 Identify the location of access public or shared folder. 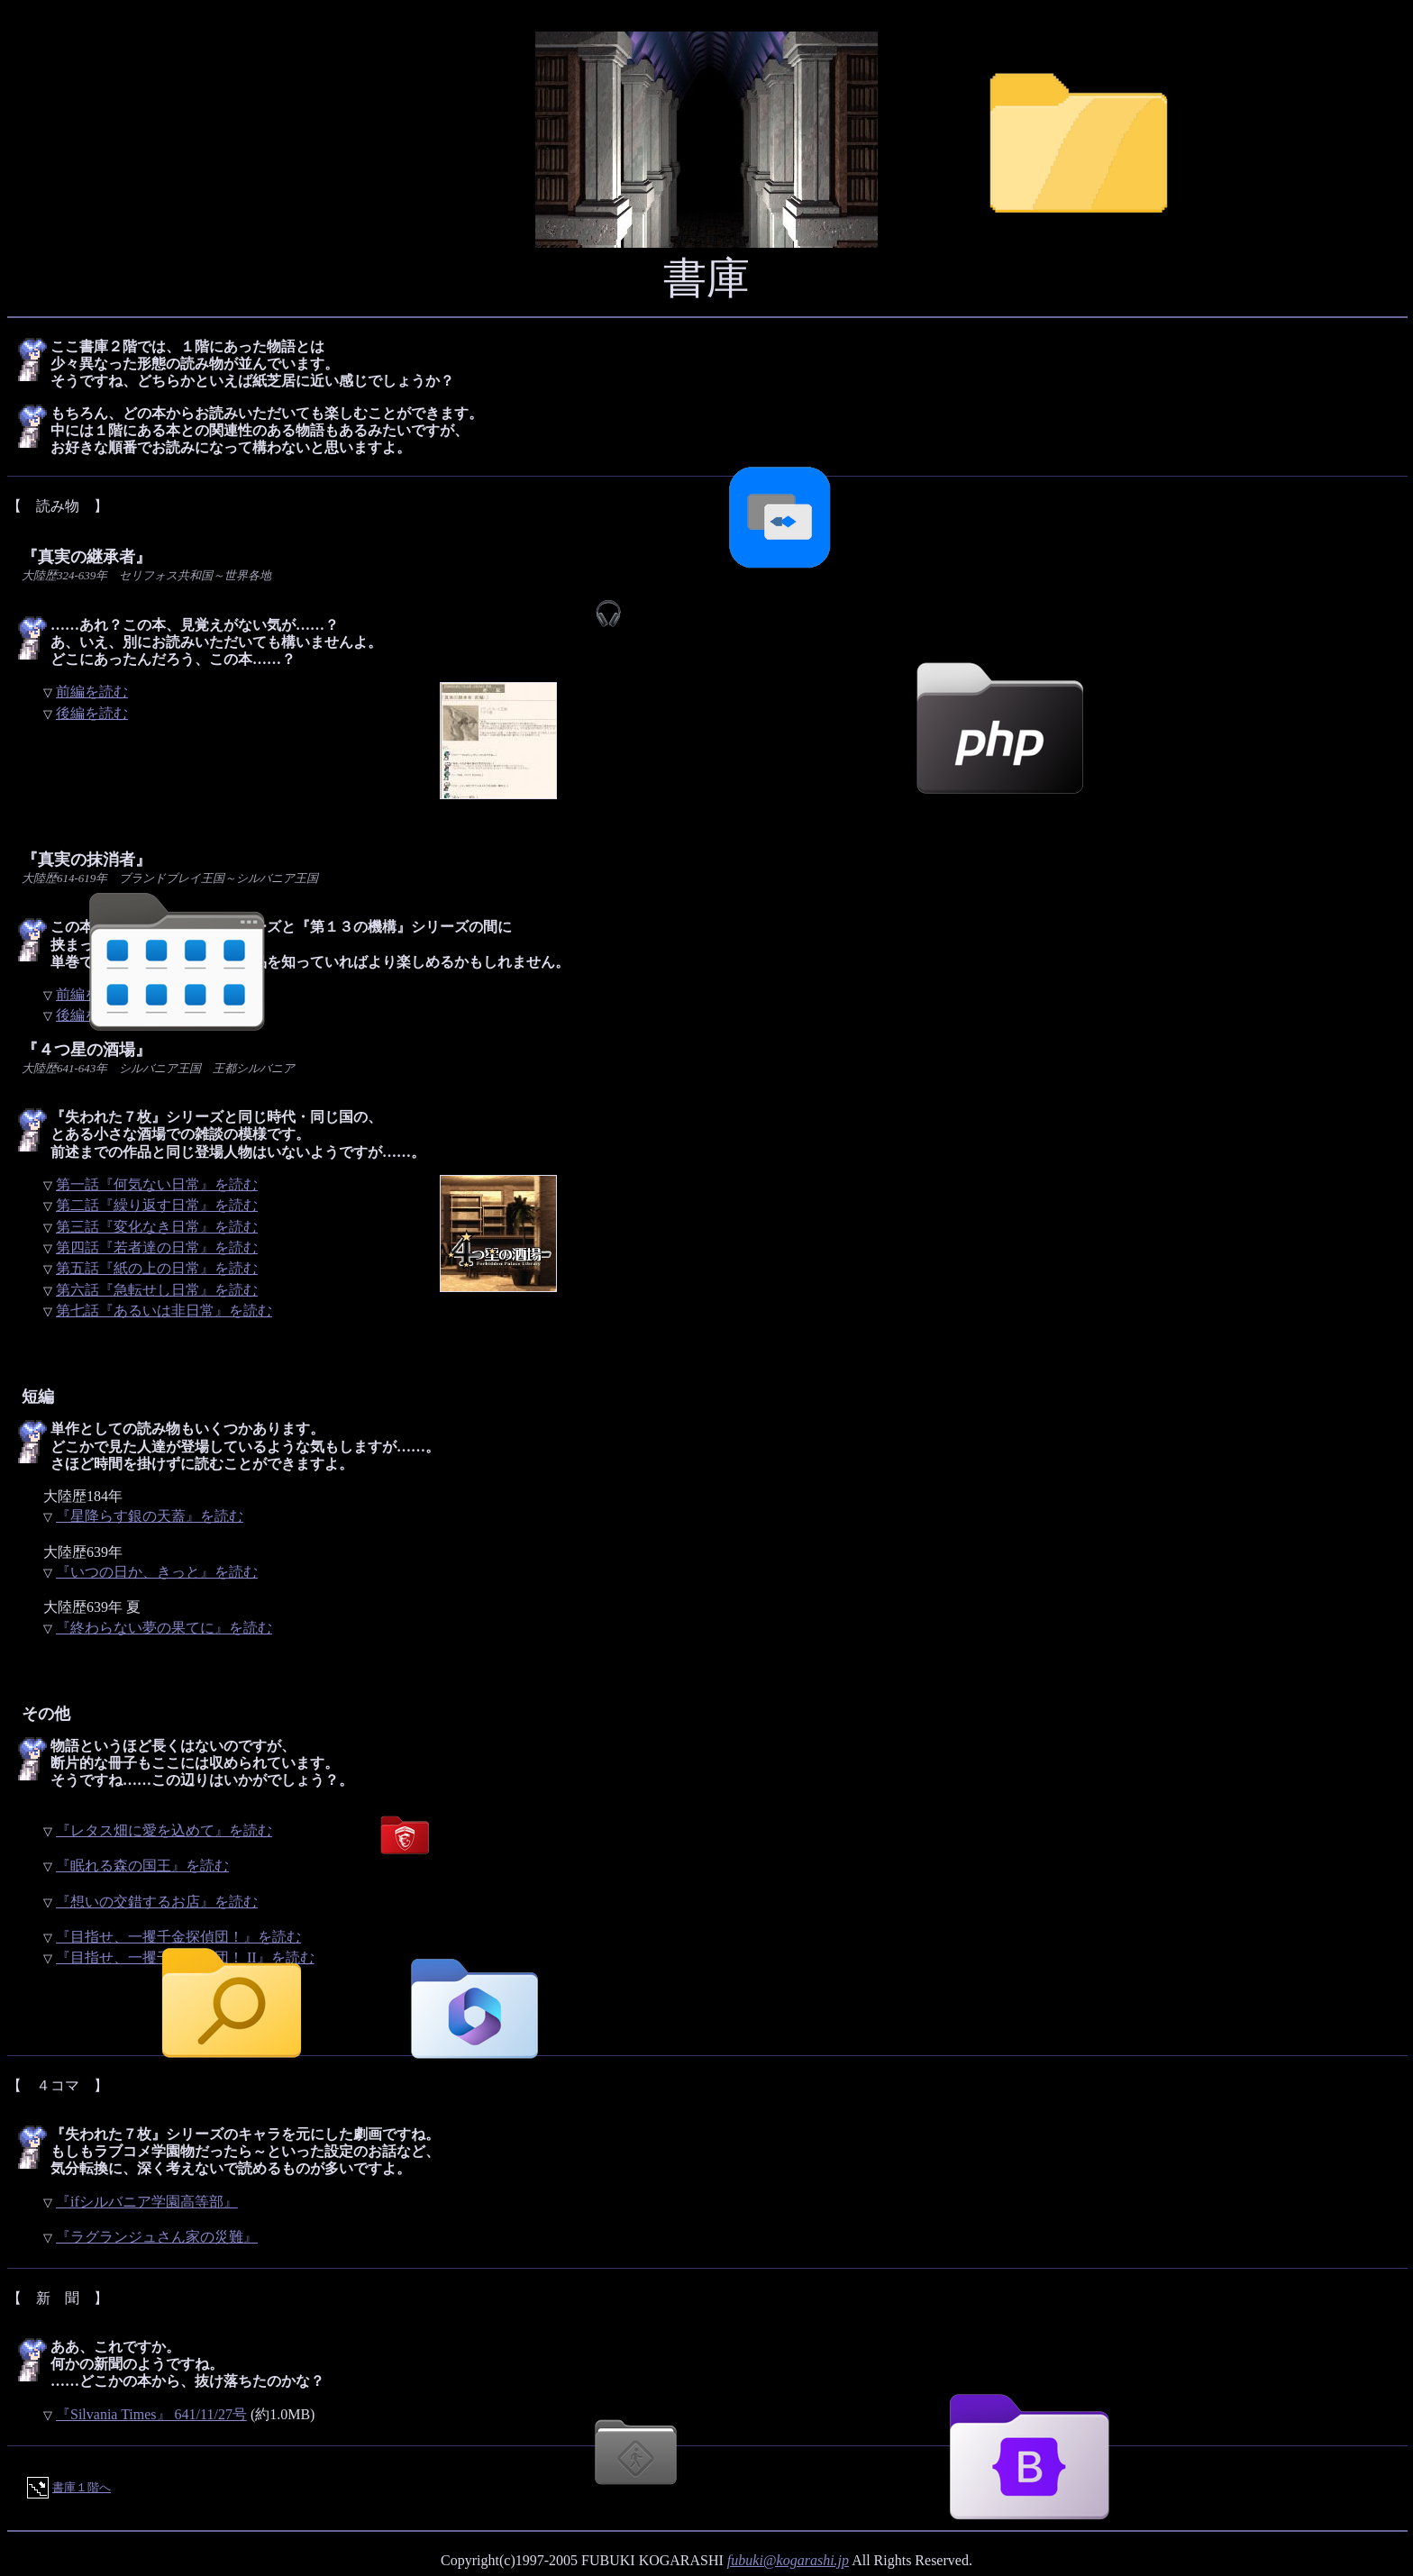
(635, 2452).